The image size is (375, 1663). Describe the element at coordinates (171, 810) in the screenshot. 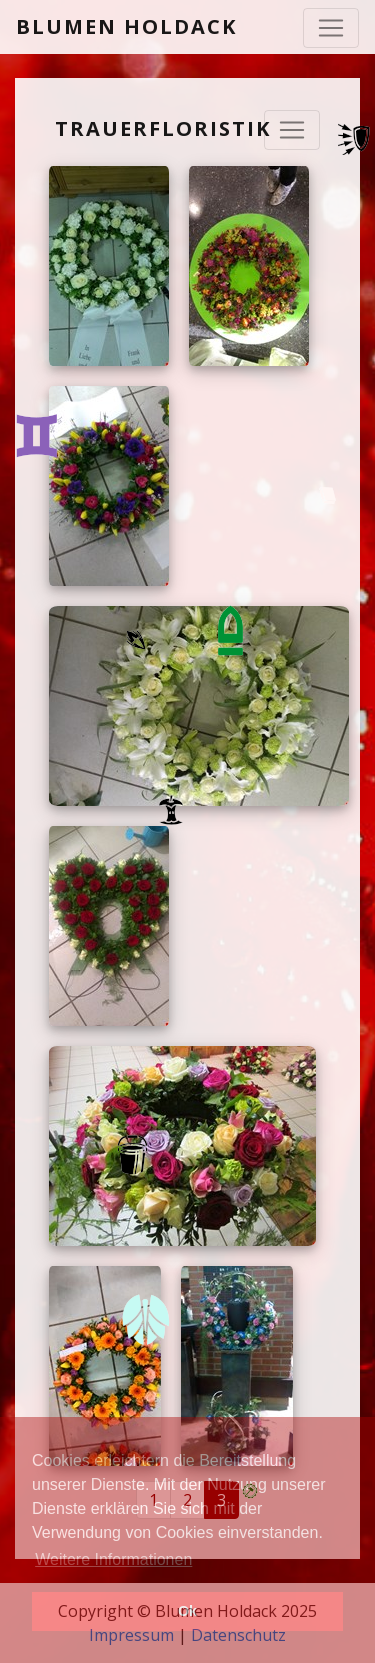

I see `indicates food waste or compost category` at that location.